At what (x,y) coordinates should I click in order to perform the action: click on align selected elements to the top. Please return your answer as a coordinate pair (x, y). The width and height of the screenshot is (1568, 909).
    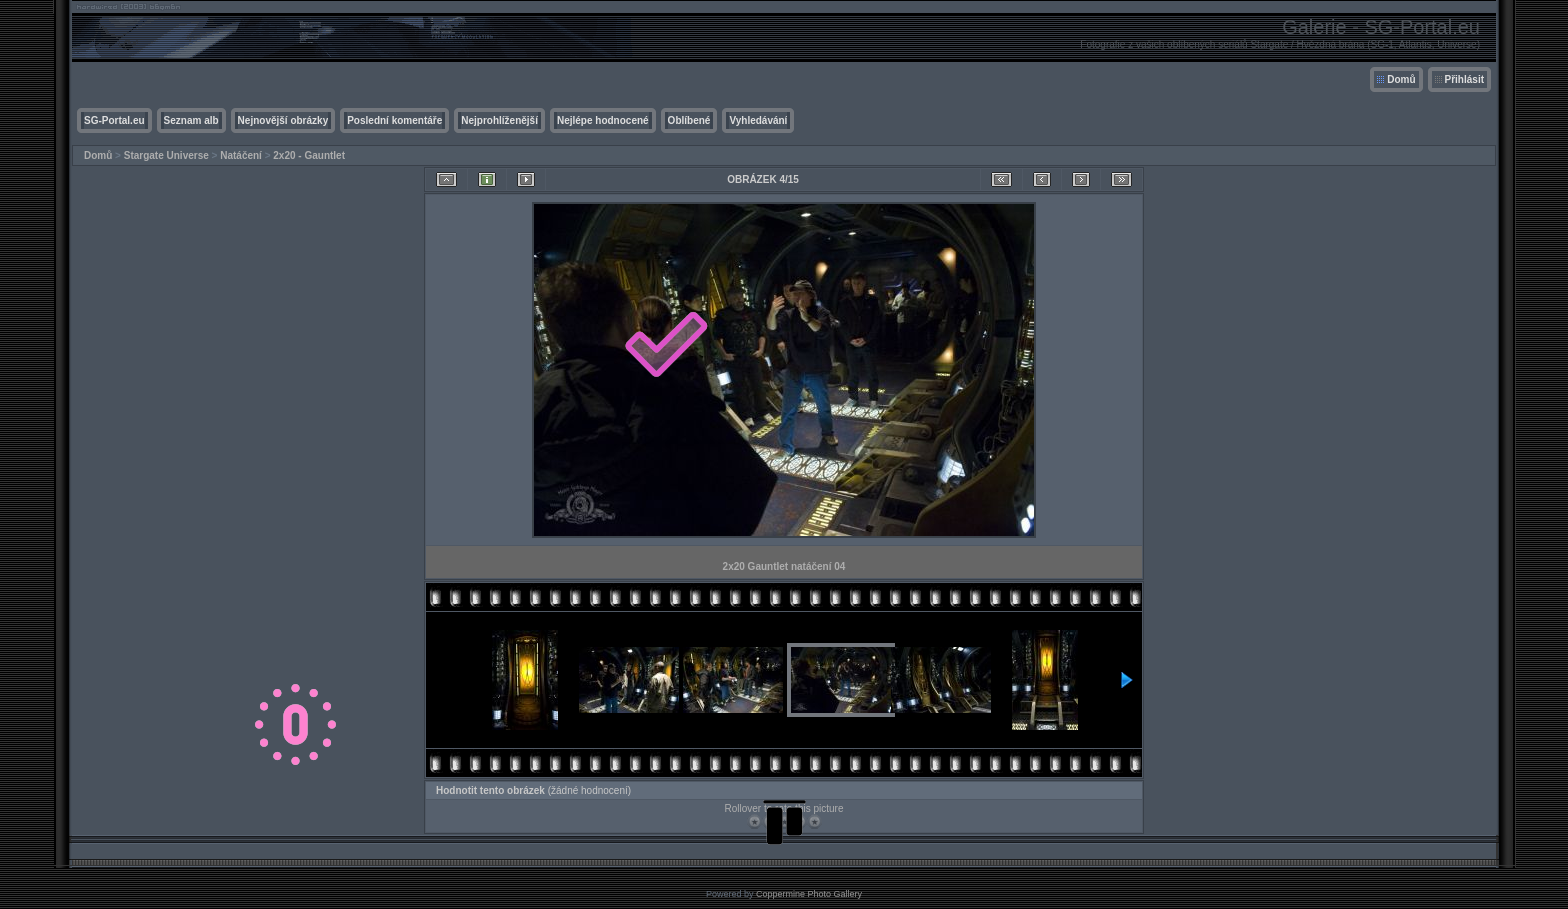
    Looking at the image, I should click on (784, 821).